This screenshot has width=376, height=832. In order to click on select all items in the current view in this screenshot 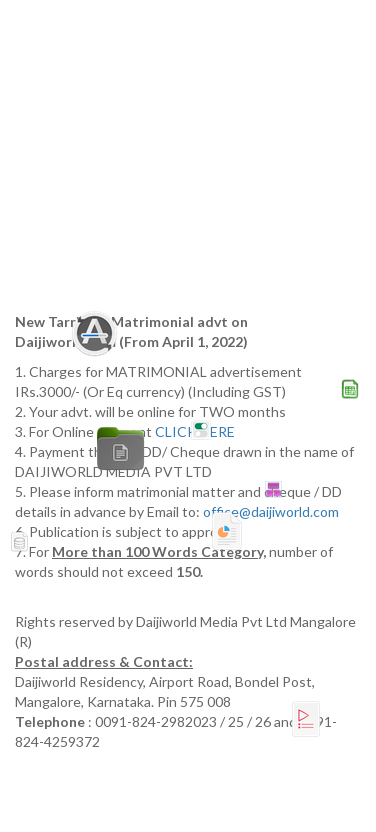, I will do `click(273, 489)`.